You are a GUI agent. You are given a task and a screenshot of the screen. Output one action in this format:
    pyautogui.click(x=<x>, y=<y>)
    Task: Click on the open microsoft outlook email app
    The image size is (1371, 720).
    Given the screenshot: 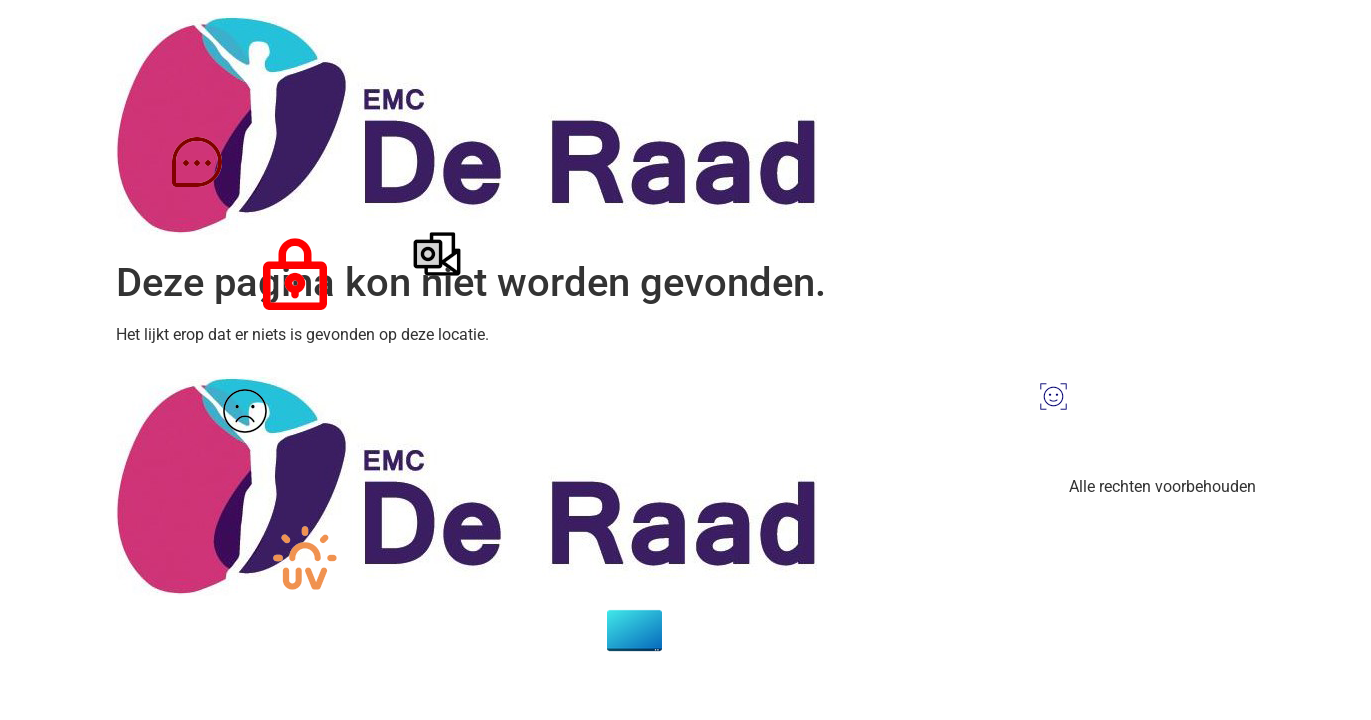 What is the action you would take?
    pyautogui.click(x=437, y=254)
    